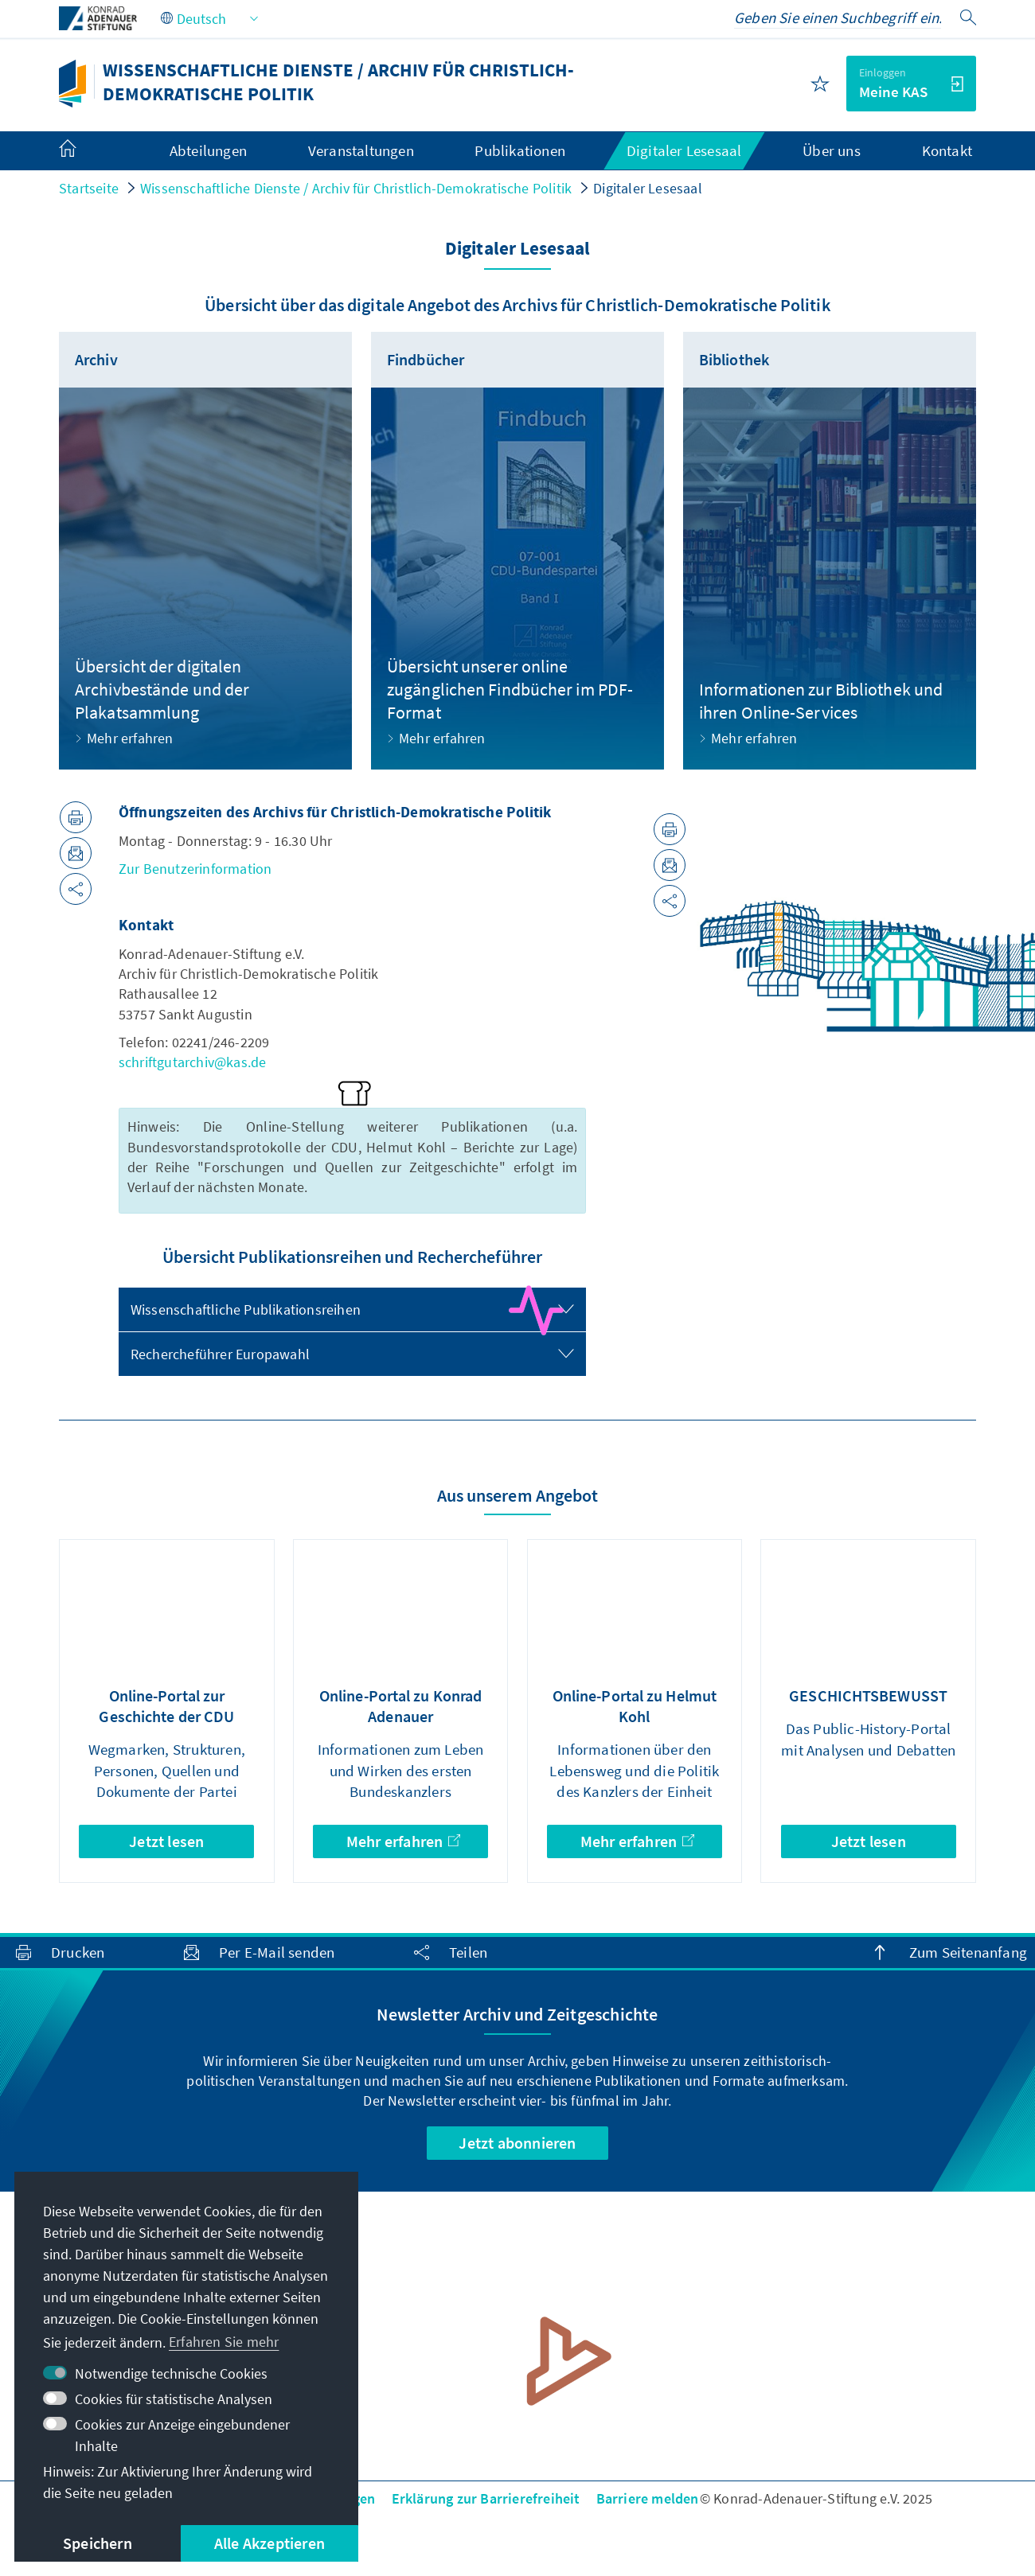 The height and width of the screenshot is (2576, 1035). I want to click on view activity or health metrics, so click(536, 1310).